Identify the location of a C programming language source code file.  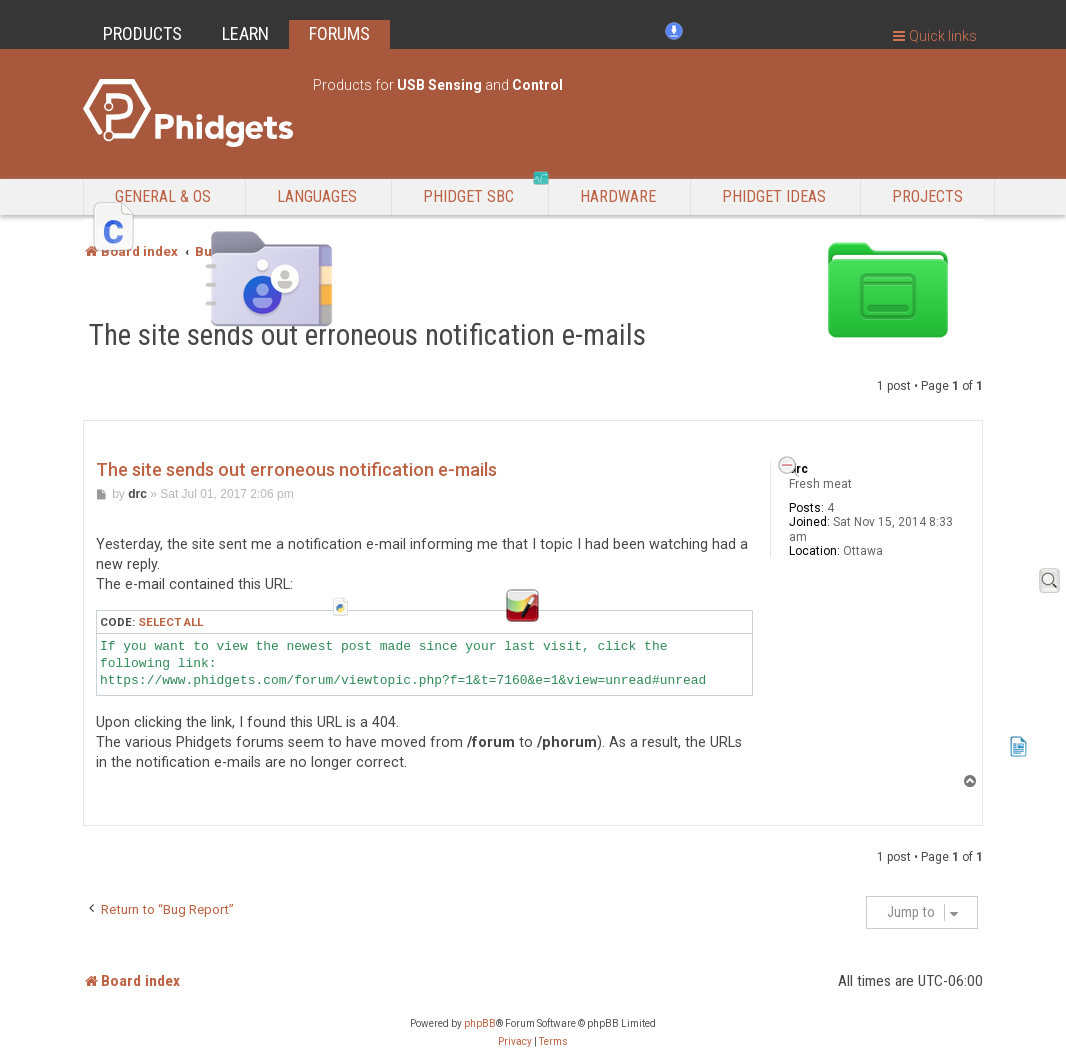
(113, 226).